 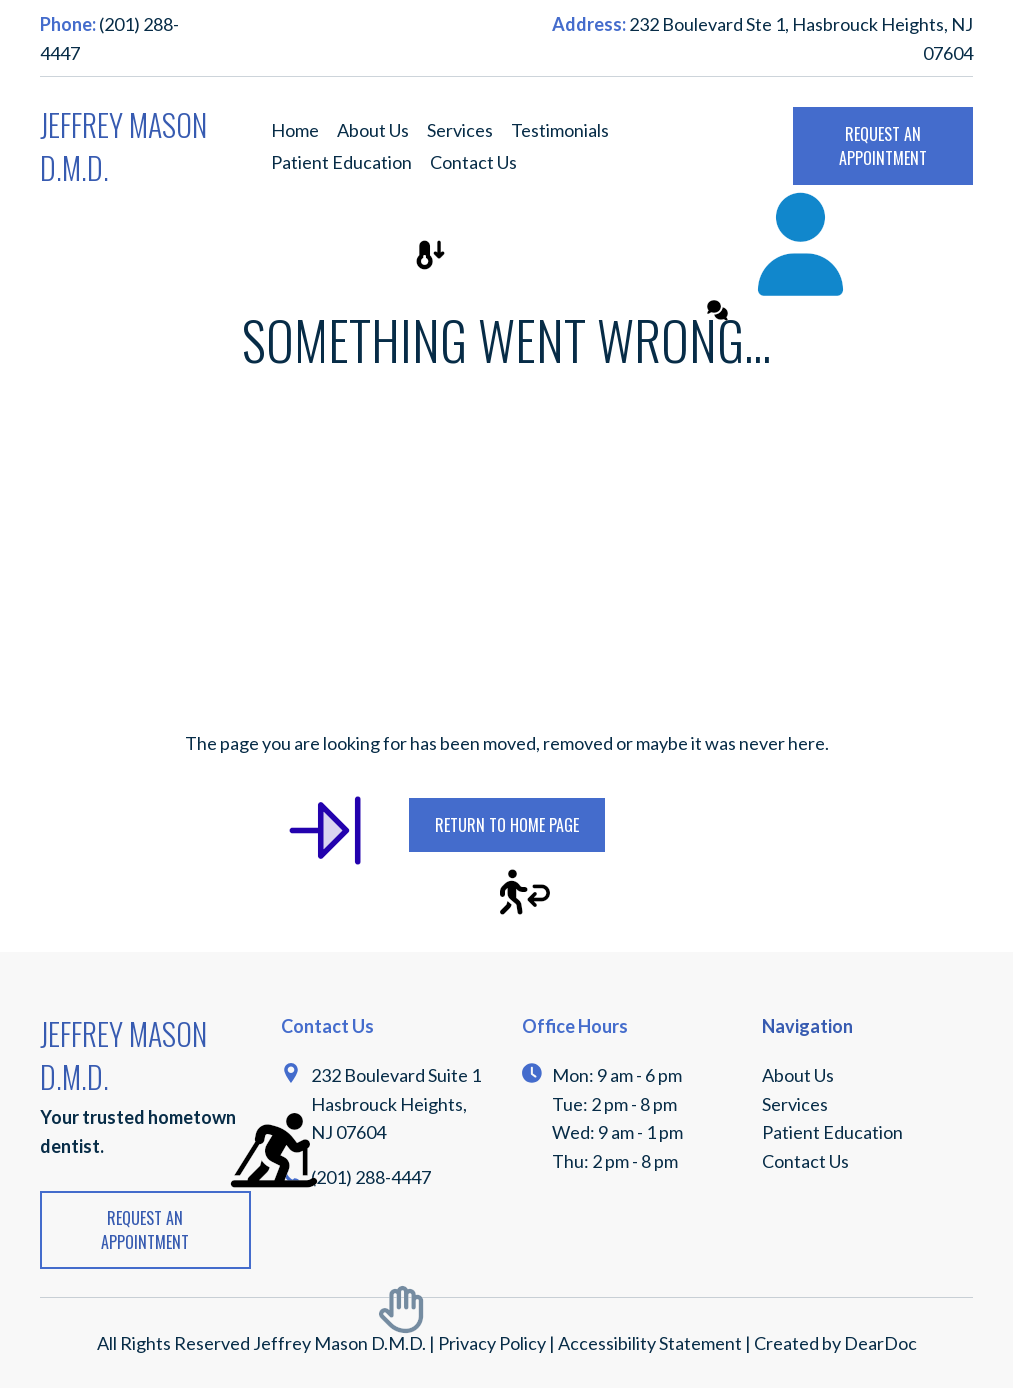 What do you see at coordinates (326, 830) in the screenshot?
I see `skip to end of content` at bounding box center [326, 830].